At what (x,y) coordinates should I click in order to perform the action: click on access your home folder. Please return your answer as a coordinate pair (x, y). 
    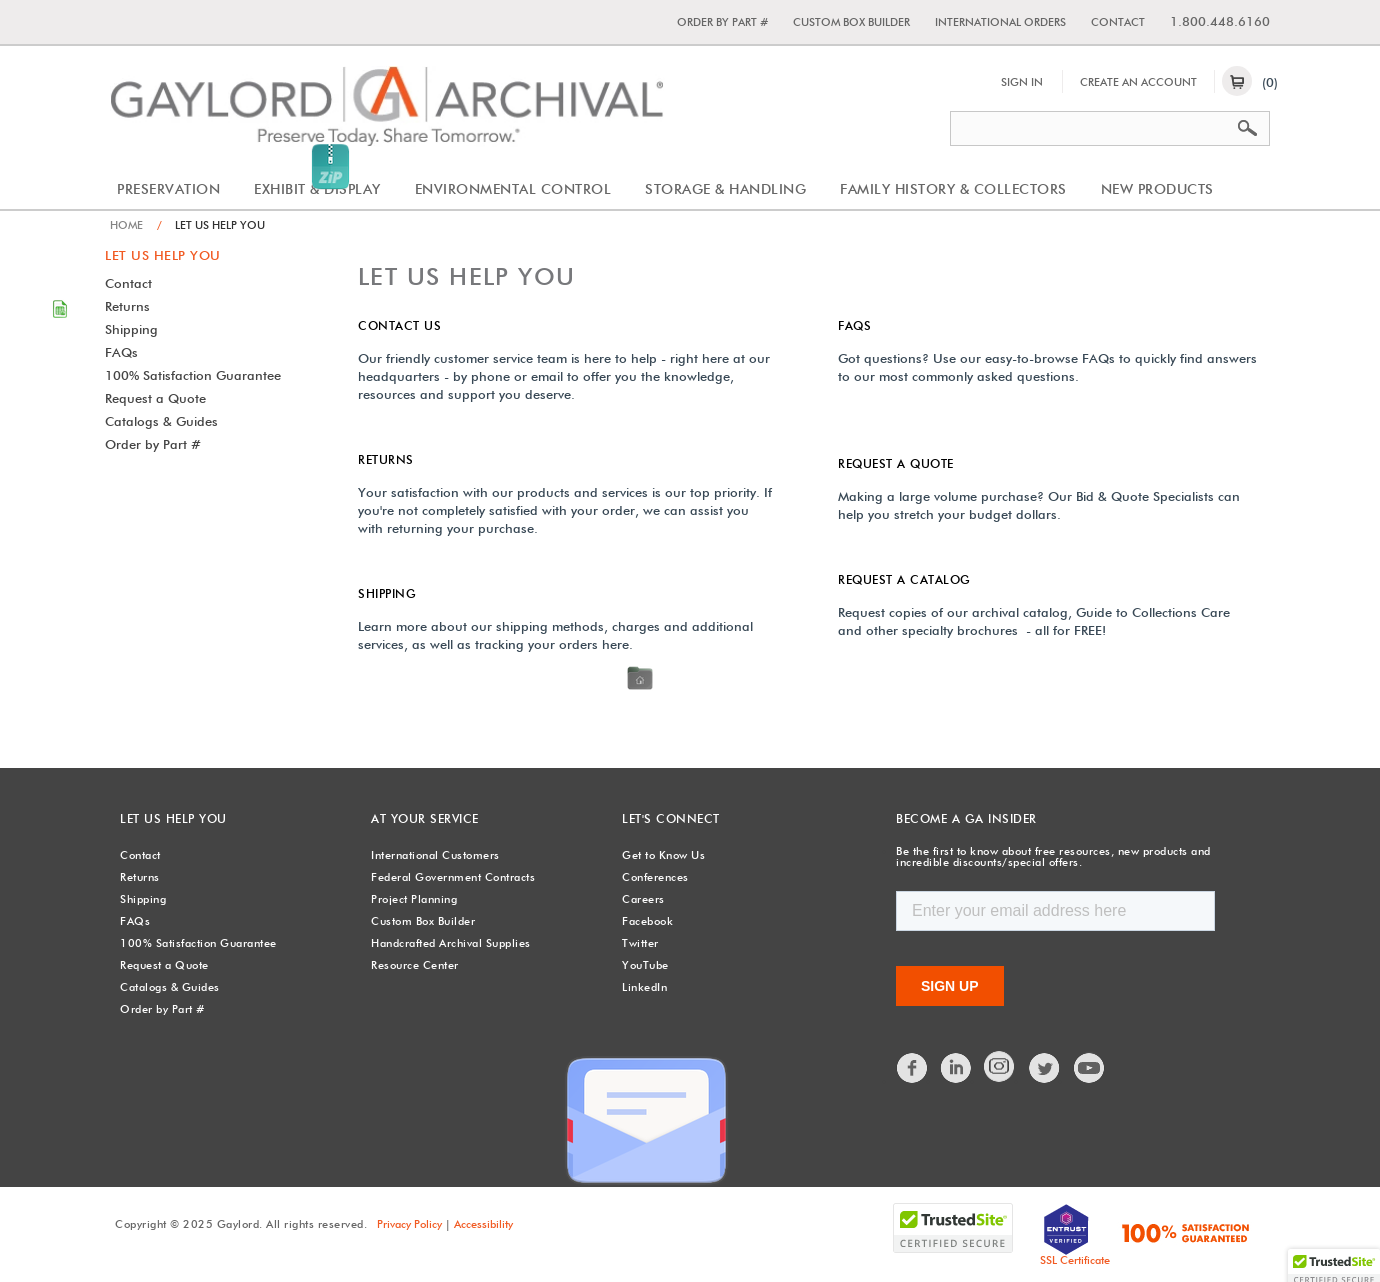
    Looking at the image, I should click on (640, 678).